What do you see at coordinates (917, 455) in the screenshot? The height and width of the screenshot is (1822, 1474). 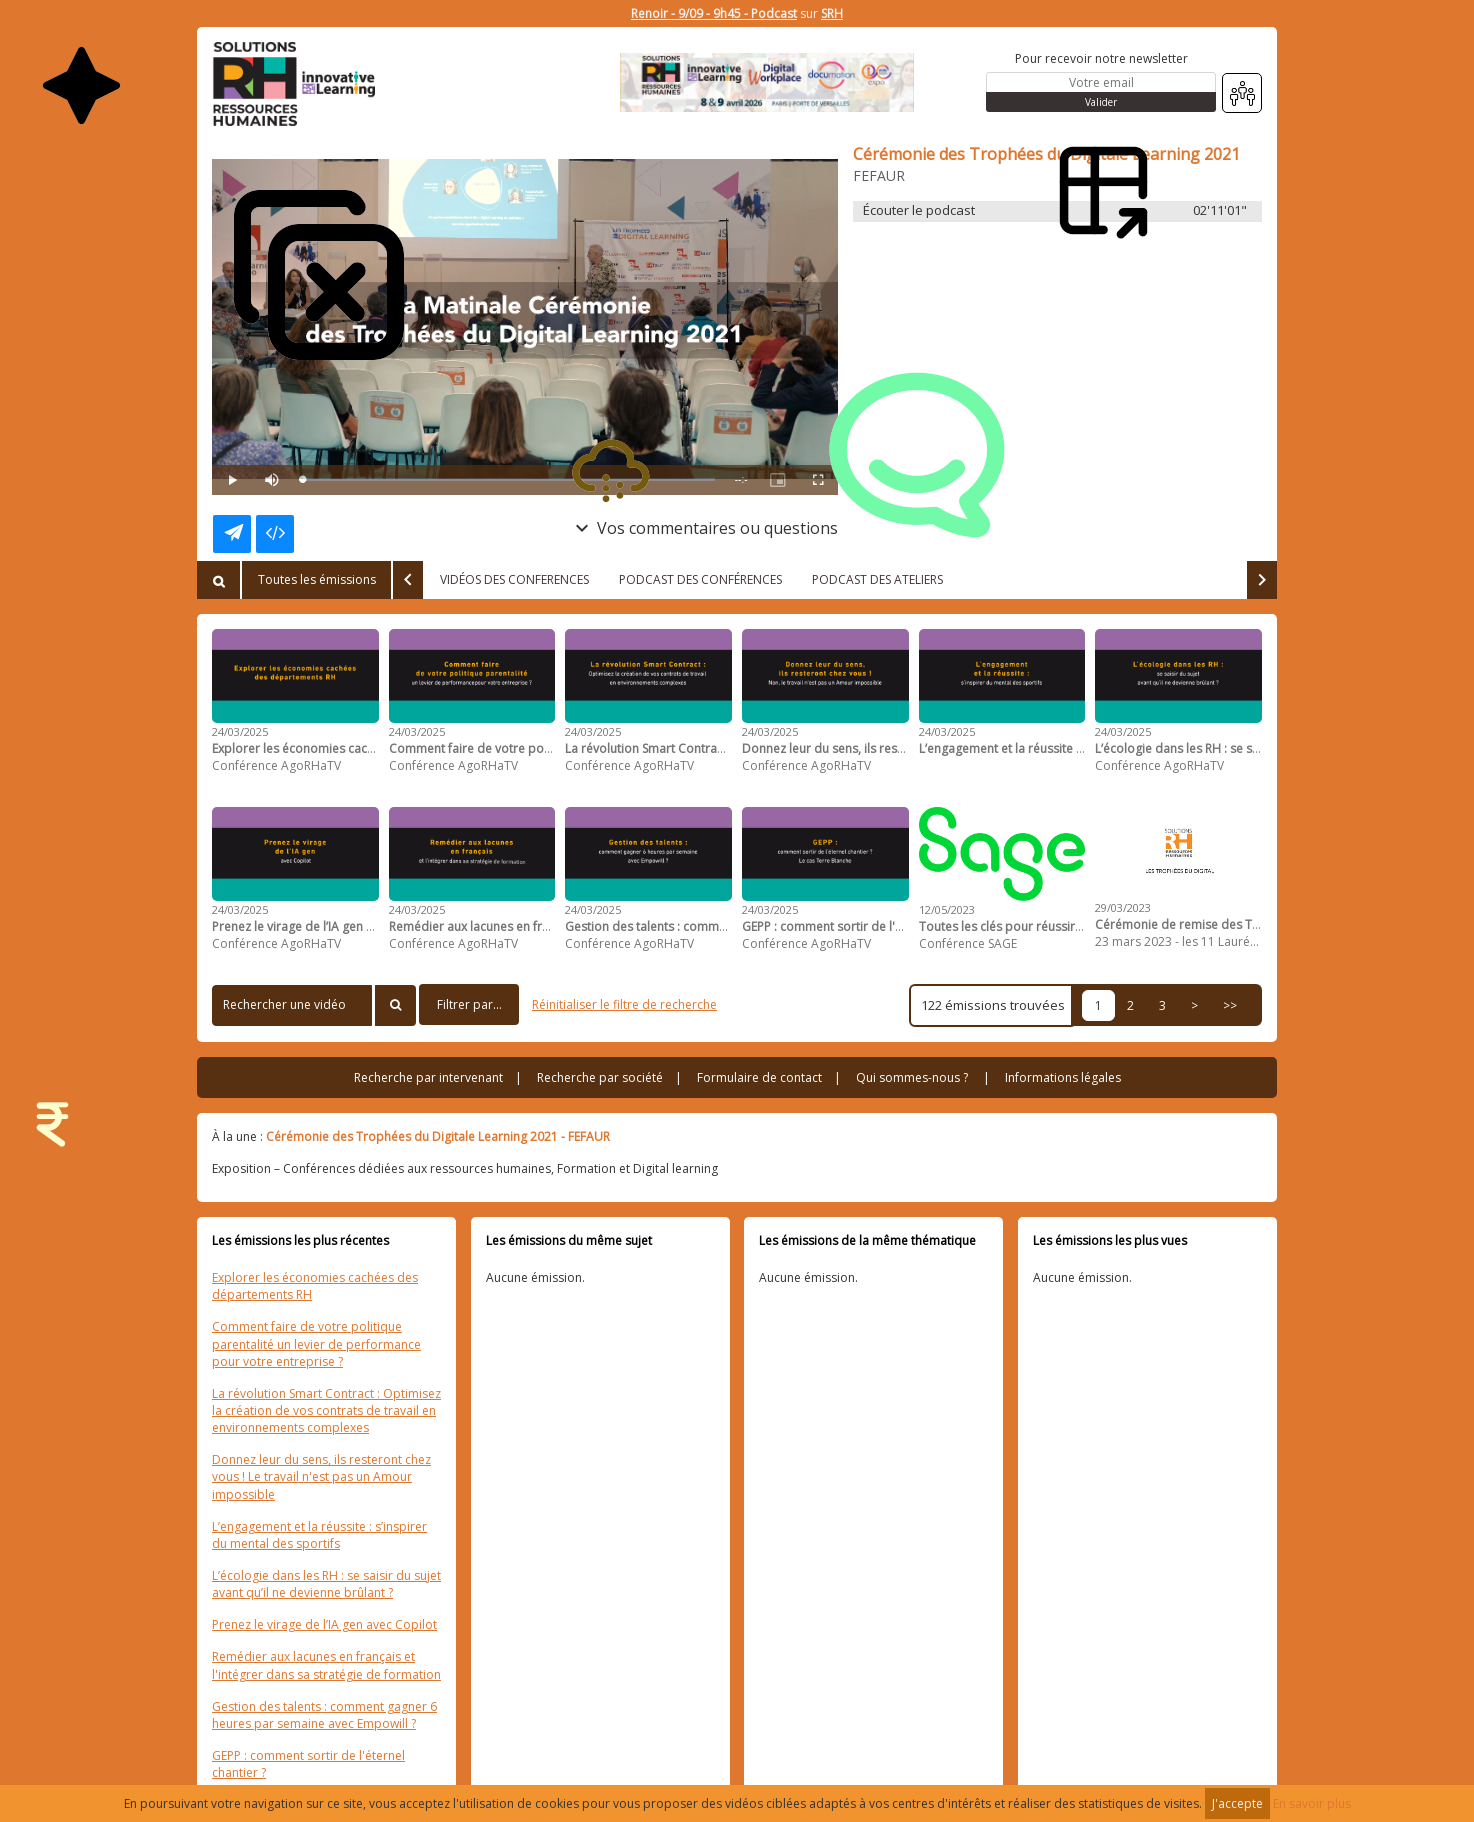 I see `open HipChat messaging app` at bounding box center [917, 455].